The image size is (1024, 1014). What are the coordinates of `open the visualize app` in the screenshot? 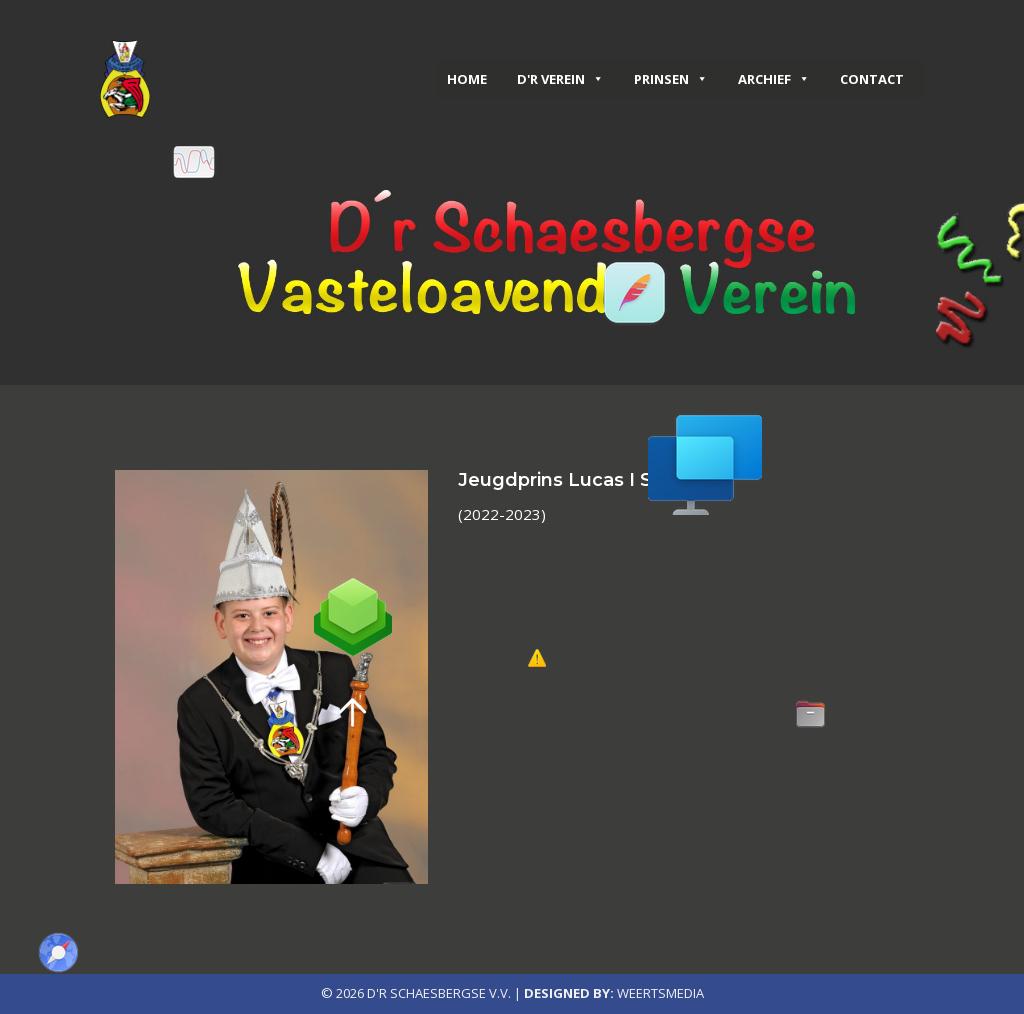 It's located at (353, 617).